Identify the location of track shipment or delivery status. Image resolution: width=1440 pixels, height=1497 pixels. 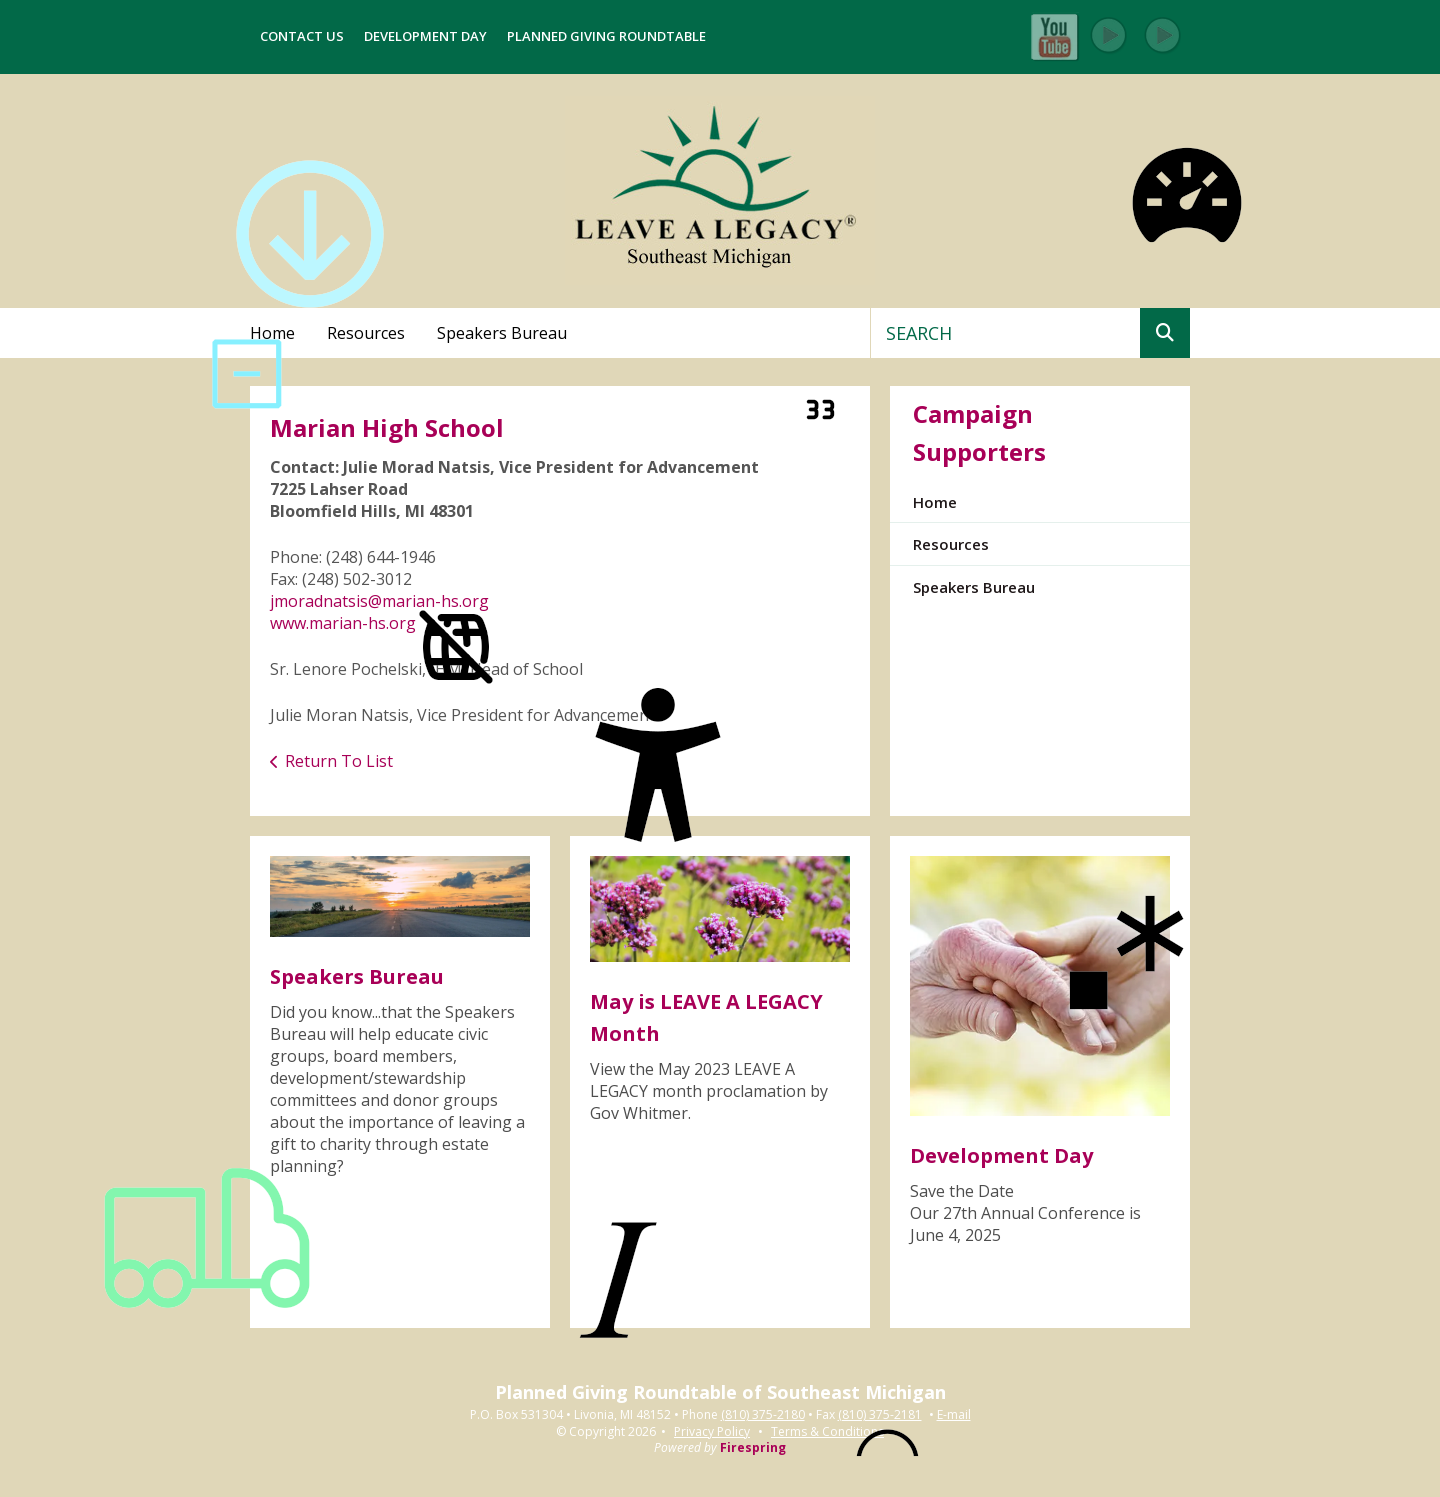
(207, 1238).